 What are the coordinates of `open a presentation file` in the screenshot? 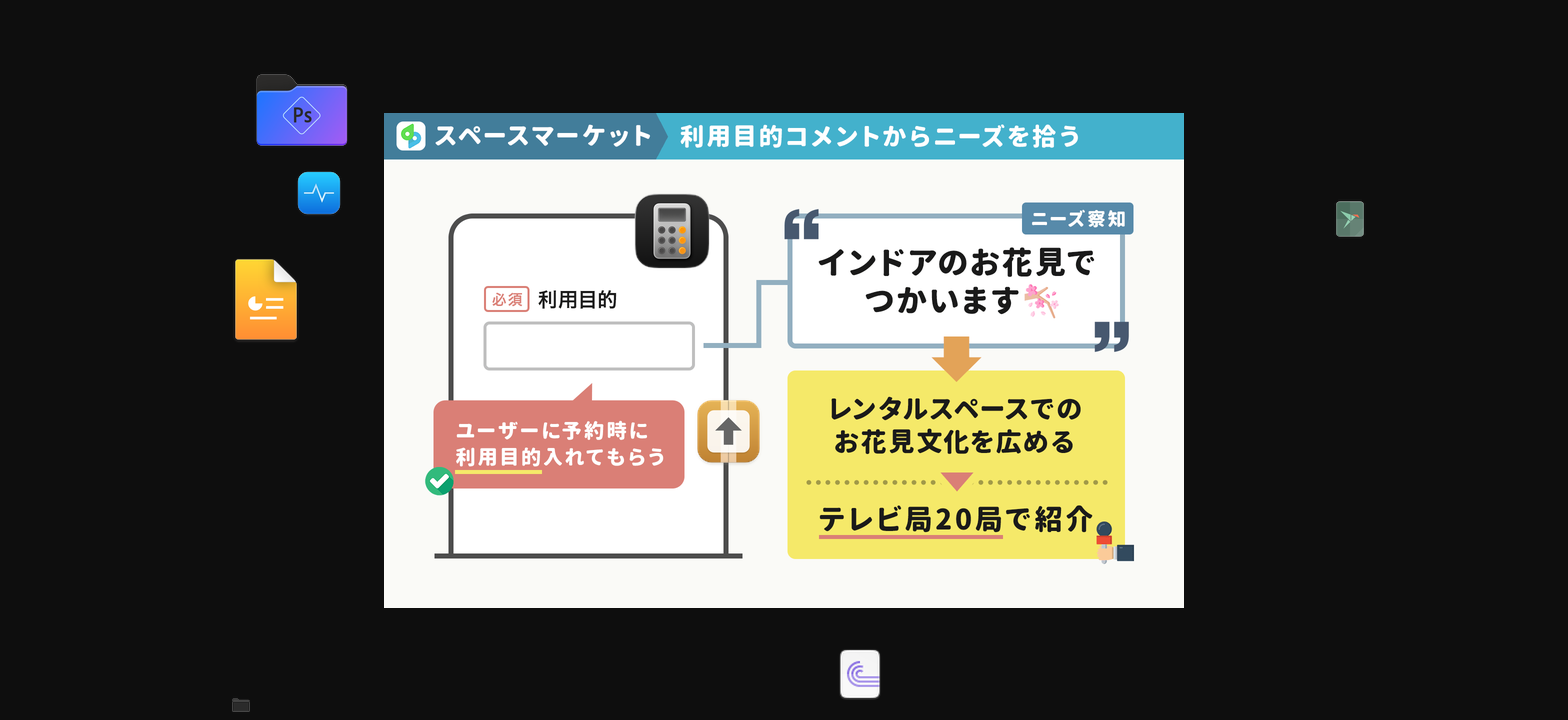 It's located at (266, 301).